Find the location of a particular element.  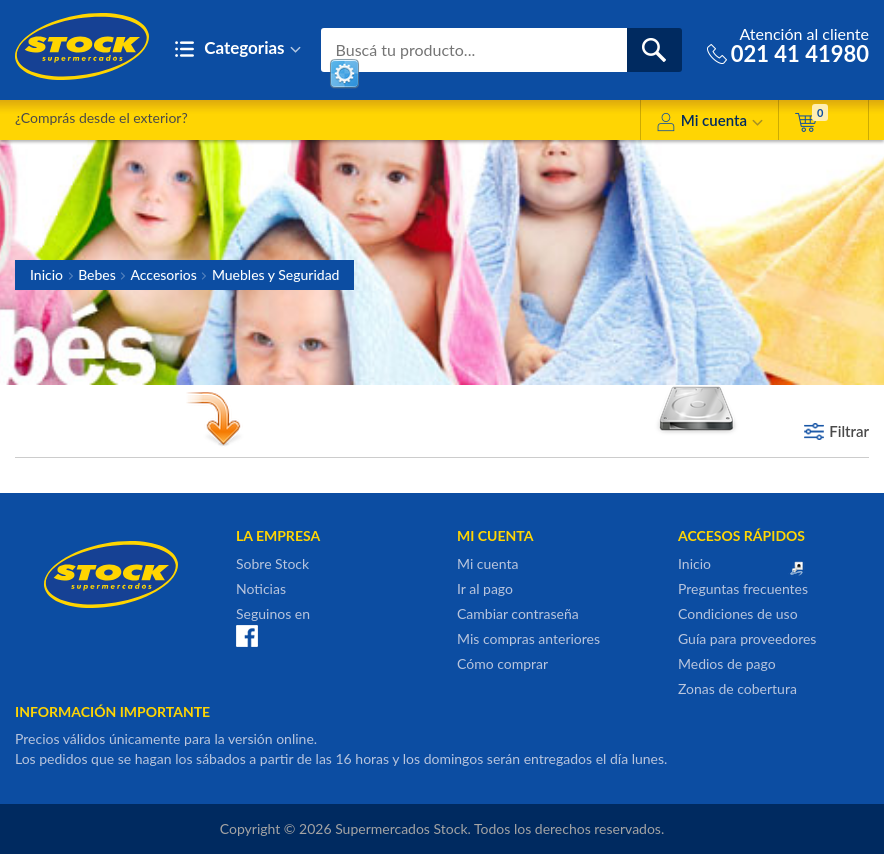

rotate object clockwise is located at coordinates (215, 420).